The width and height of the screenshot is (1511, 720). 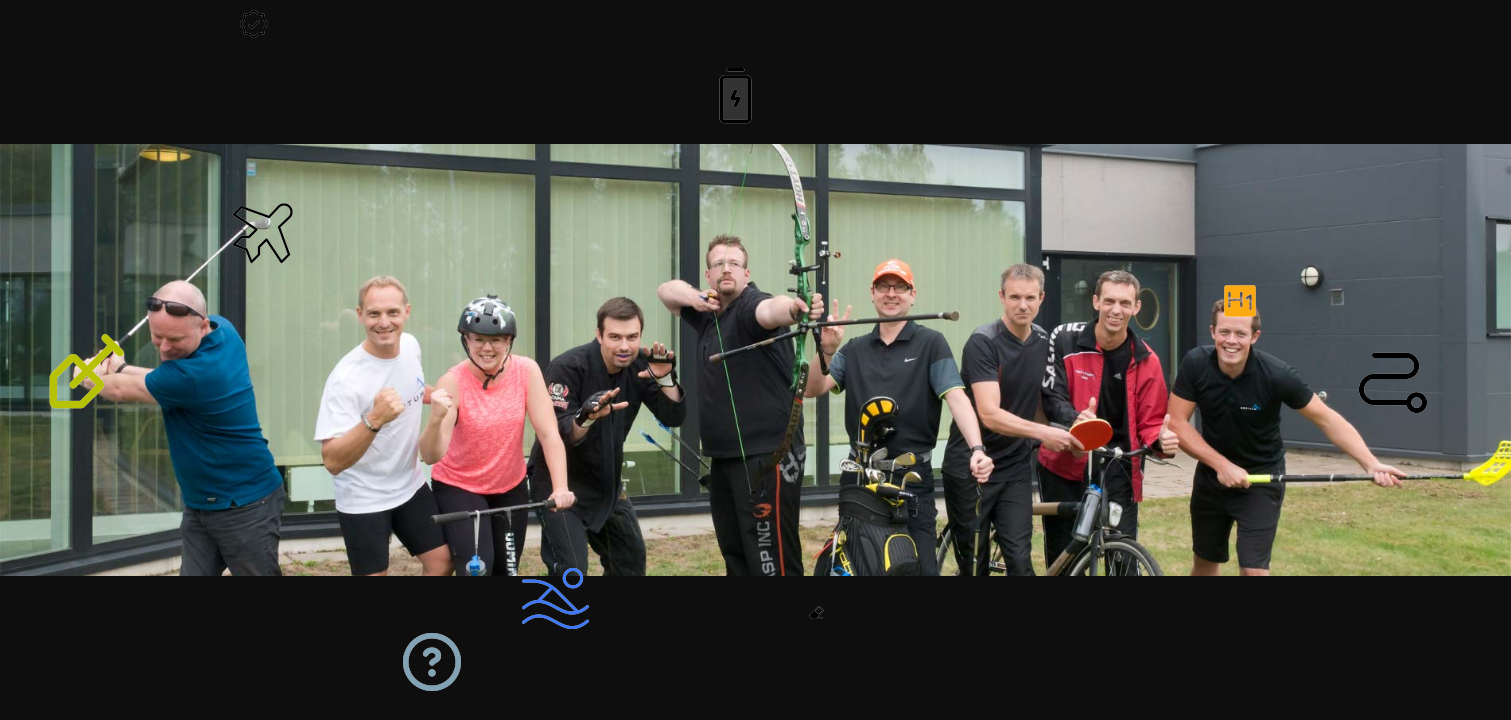 I want to click on enable airplane mode, so click(x=264, y=232).